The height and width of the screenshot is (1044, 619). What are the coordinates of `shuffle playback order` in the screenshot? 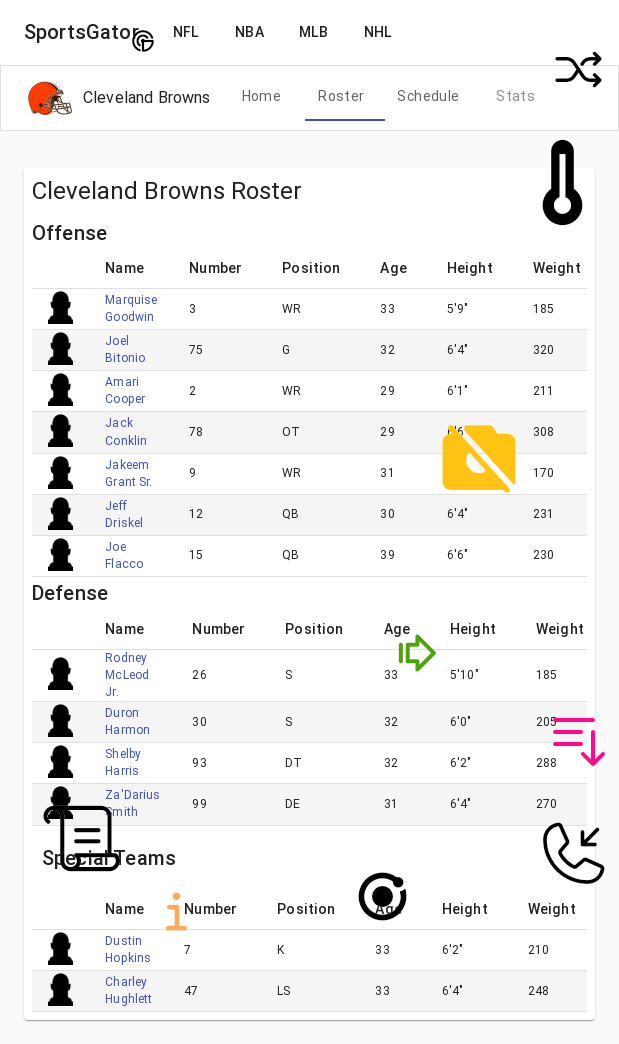 It's located at (578, 69).